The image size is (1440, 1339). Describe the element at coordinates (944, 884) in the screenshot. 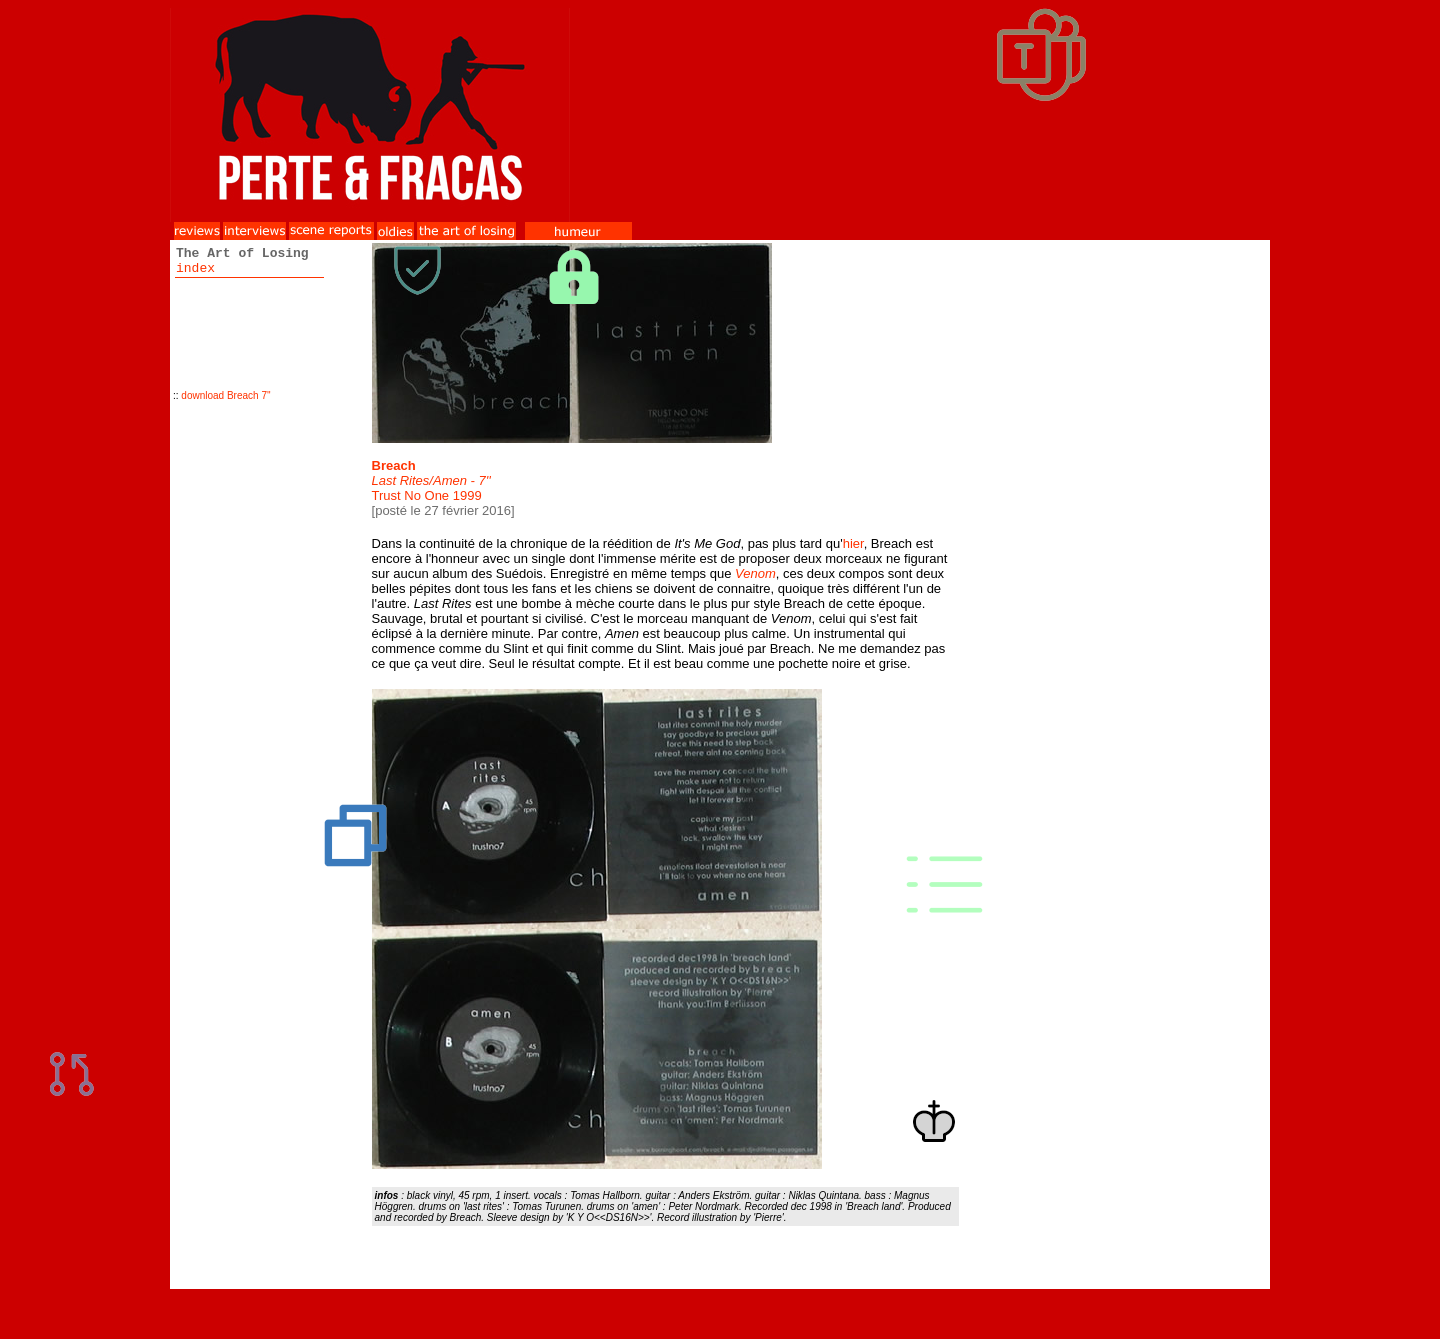

I see `view items in a list format` at that location.